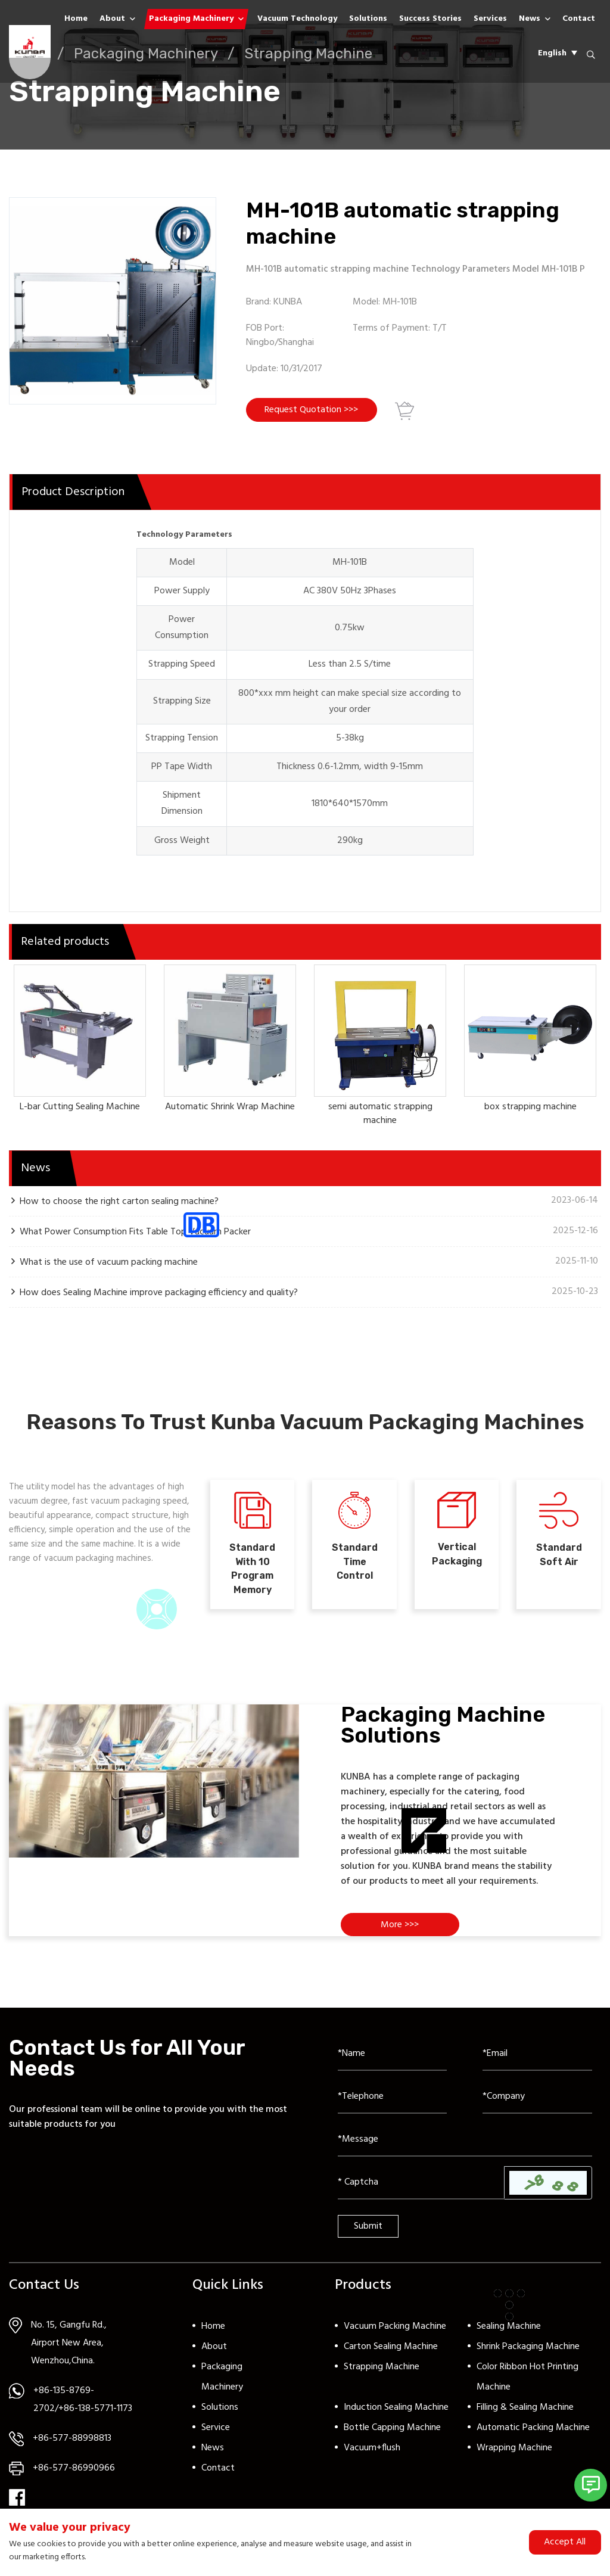  I want to click on deutsche bahn logo - german railway company, so click(201, 1225).